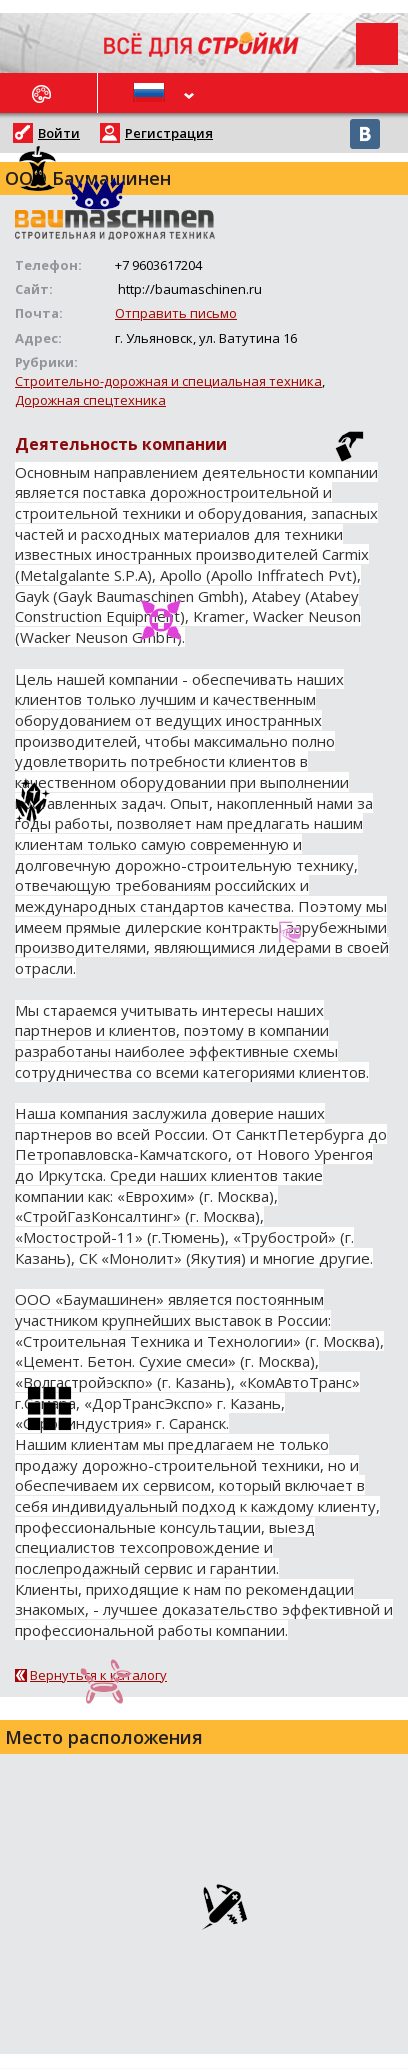 The image size is (408, 2070). Describe the element at coordinates (349, 446) in the screenshot. I see `play a card from your hand` at that location.